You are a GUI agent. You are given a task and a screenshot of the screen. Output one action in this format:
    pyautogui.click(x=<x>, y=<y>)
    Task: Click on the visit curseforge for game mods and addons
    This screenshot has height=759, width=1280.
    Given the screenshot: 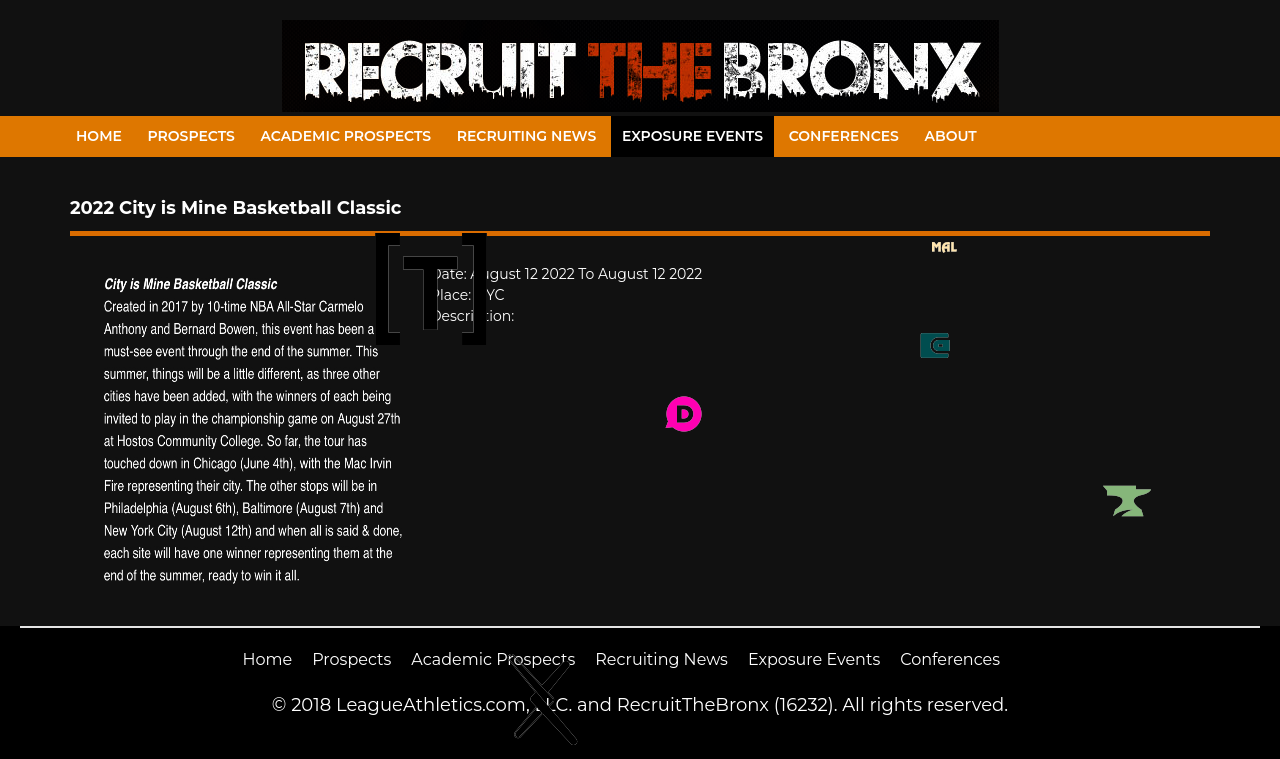 What is the action you would take?
    pyautogui.click(x=1127, y=501)
    